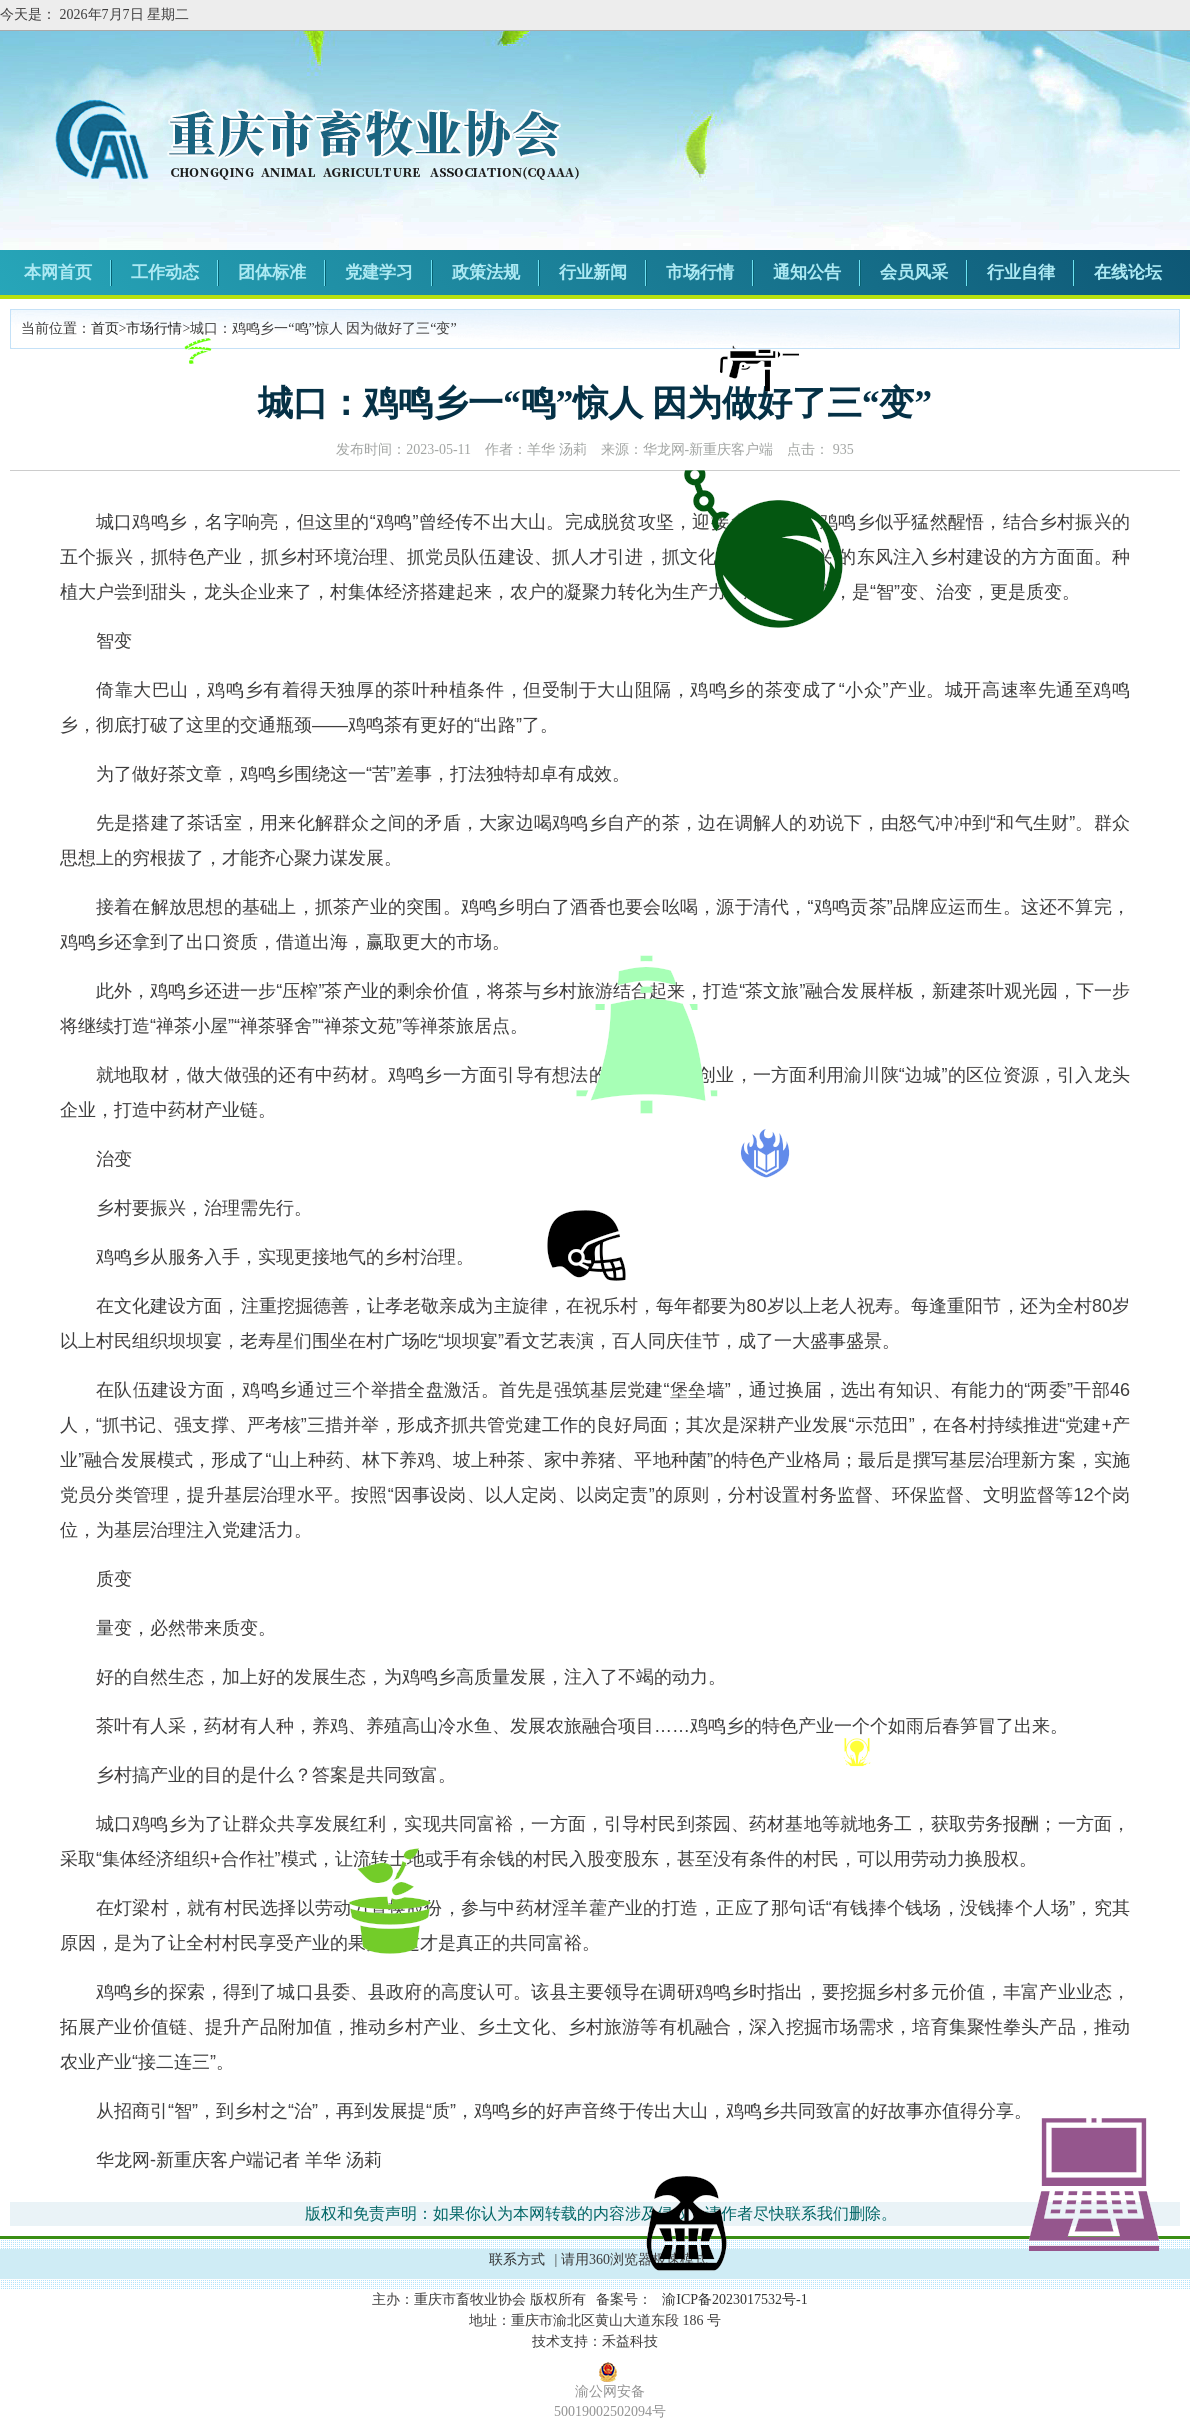  I want to click on start a new project or initiative, so click(390, 1901).